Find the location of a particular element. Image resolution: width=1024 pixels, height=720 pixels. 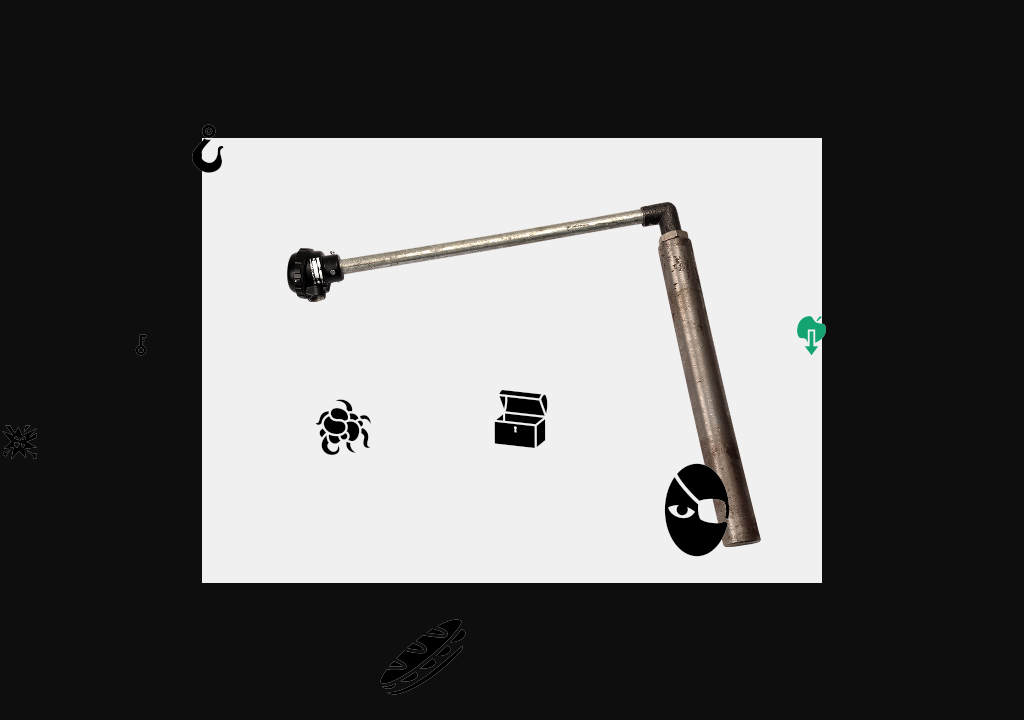

indicates gravitational force or physics simulation is located at coordinates (811, 335).